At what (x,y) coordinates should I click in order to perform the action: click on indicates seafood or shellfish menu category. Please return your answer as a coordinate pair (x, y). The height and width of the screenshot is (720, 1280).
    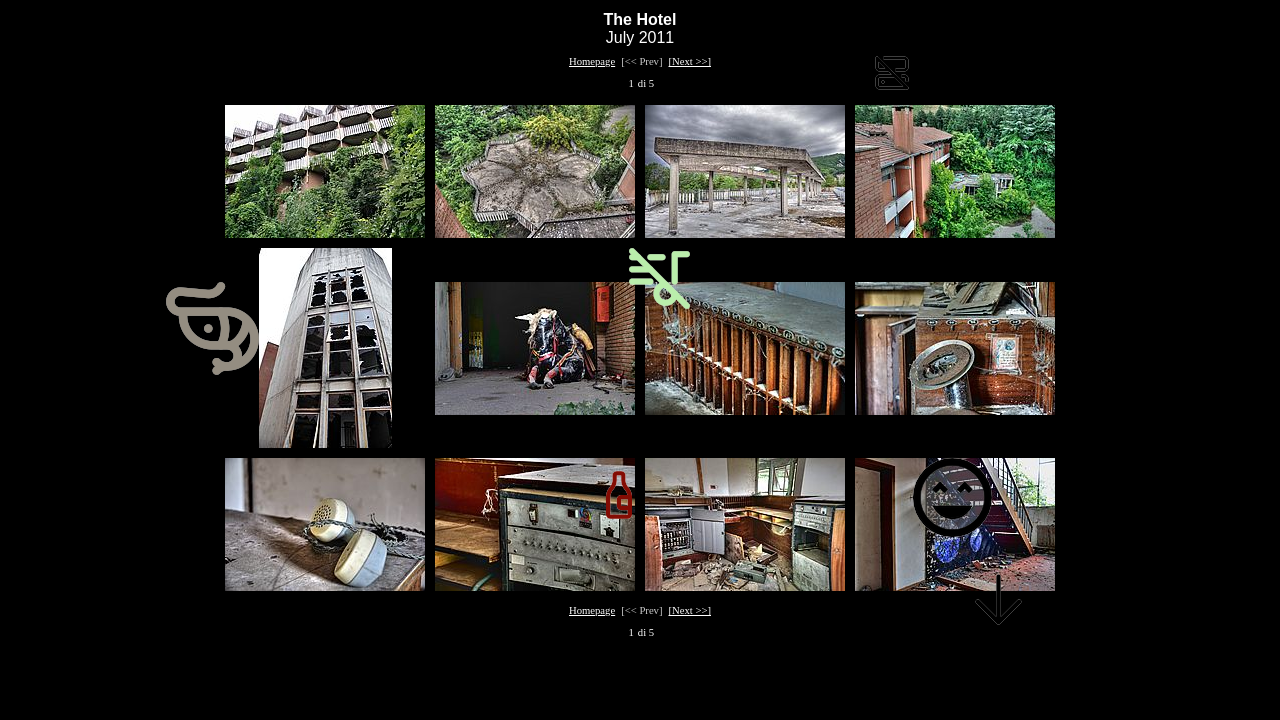
    Looking at the image, I should click on (212, 328).